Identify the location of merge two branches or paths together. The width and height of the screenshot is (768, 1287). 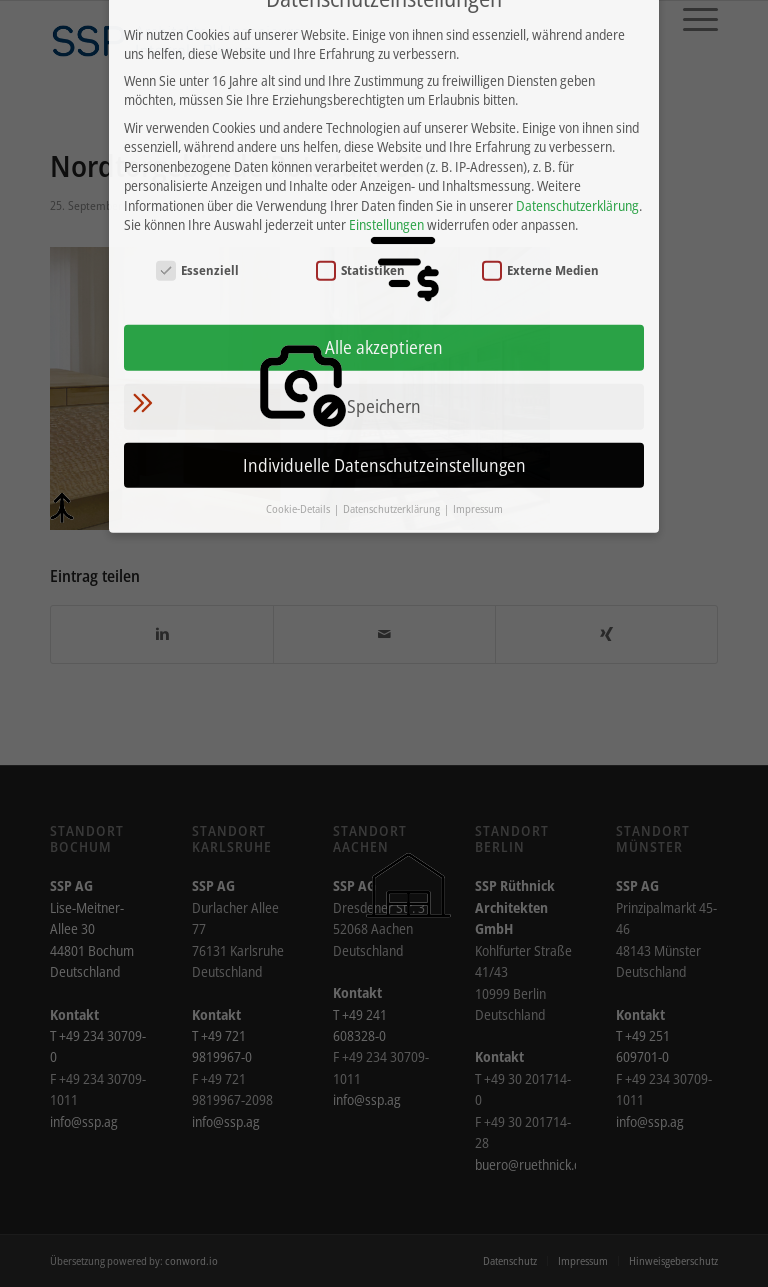
(62, 508).